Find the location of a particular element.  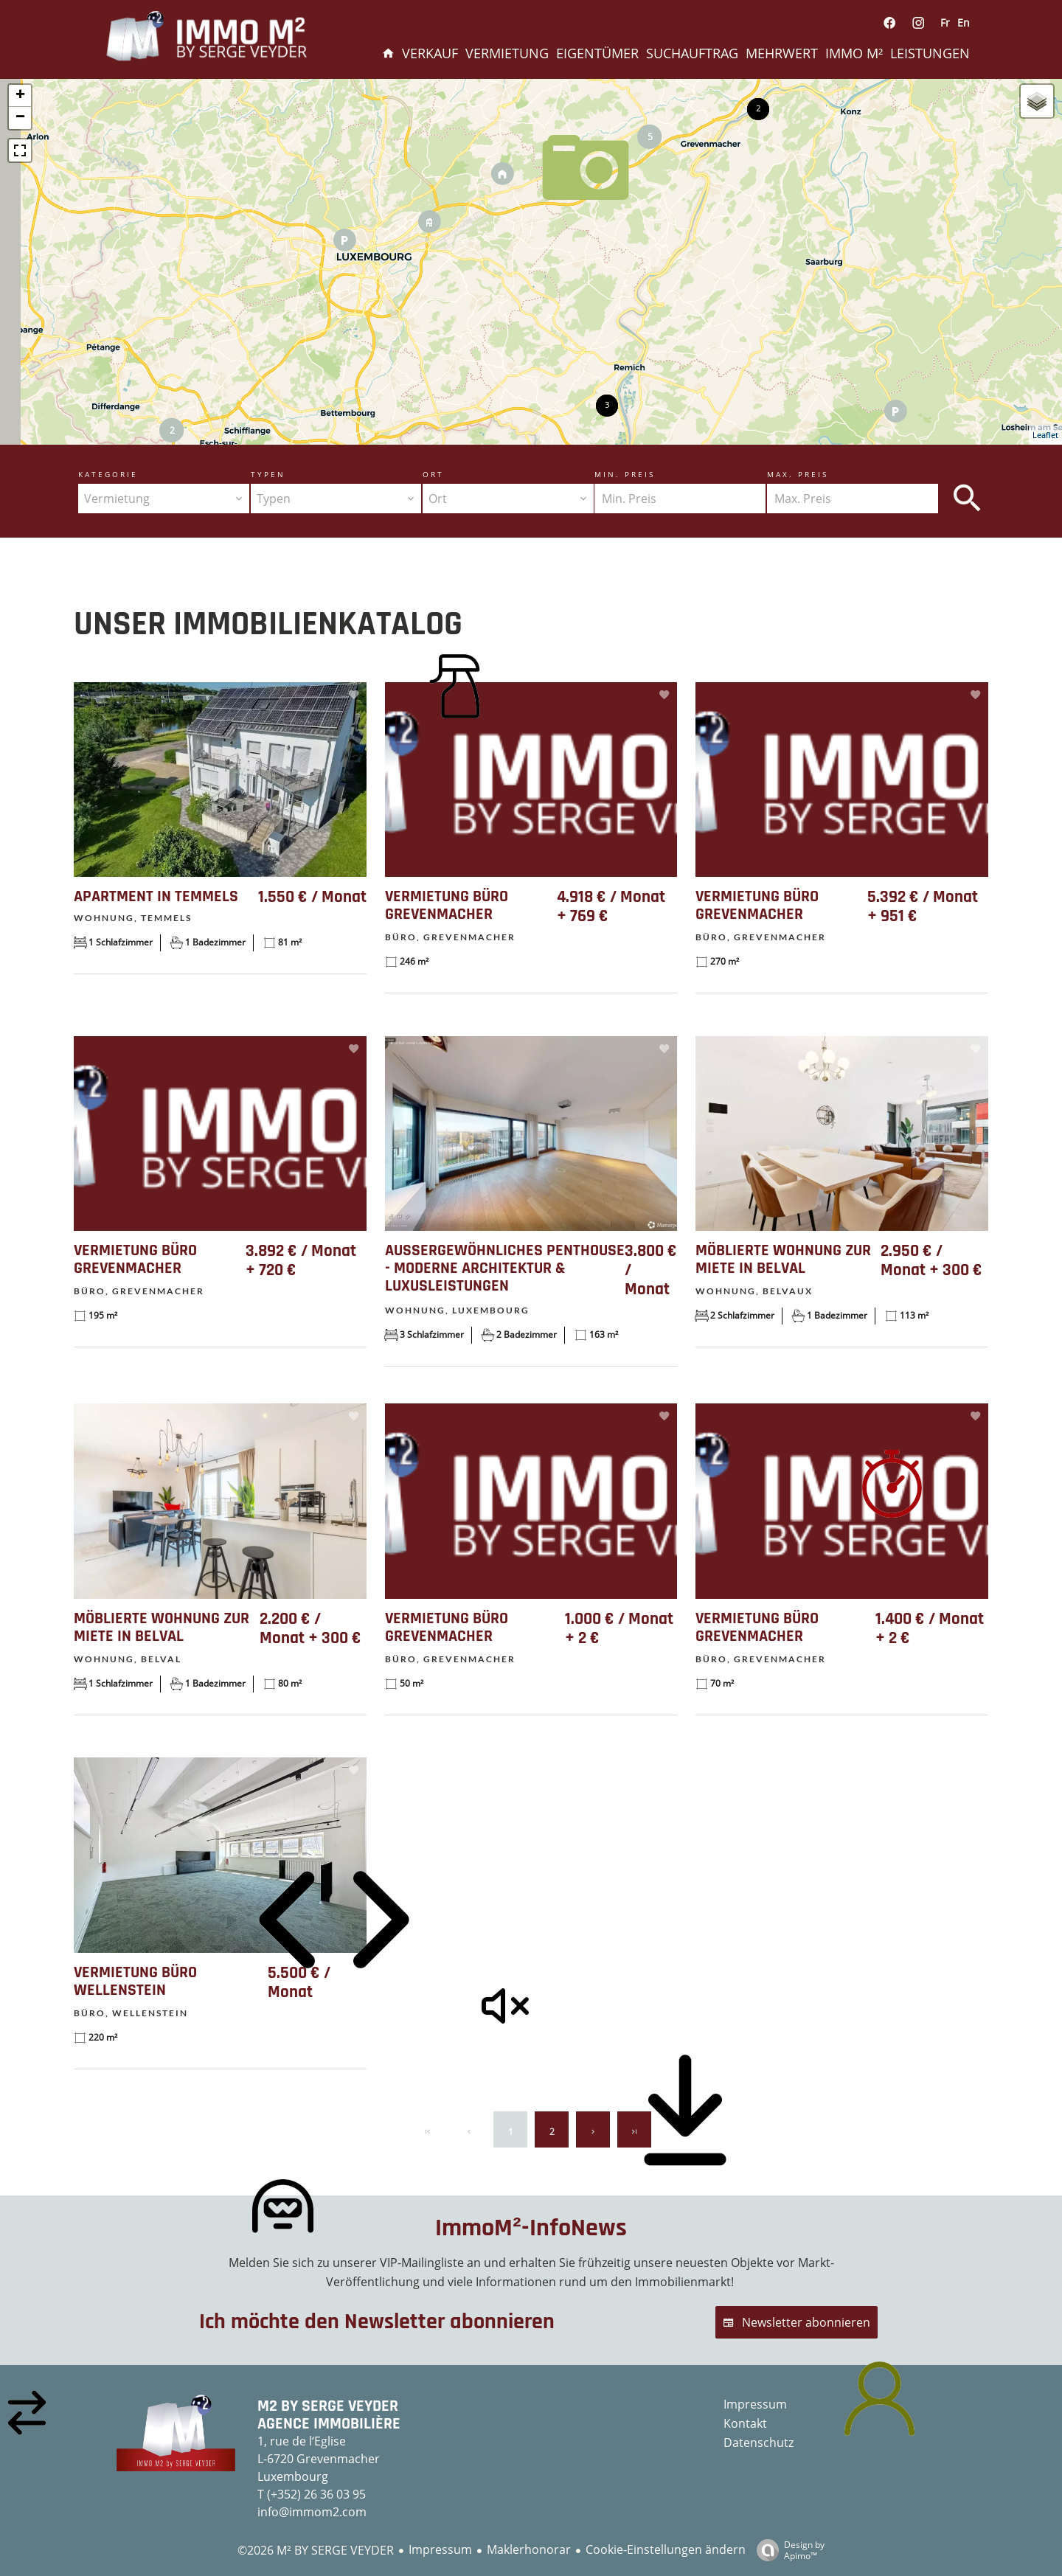

view source code is located at coordinates (334, 1920).